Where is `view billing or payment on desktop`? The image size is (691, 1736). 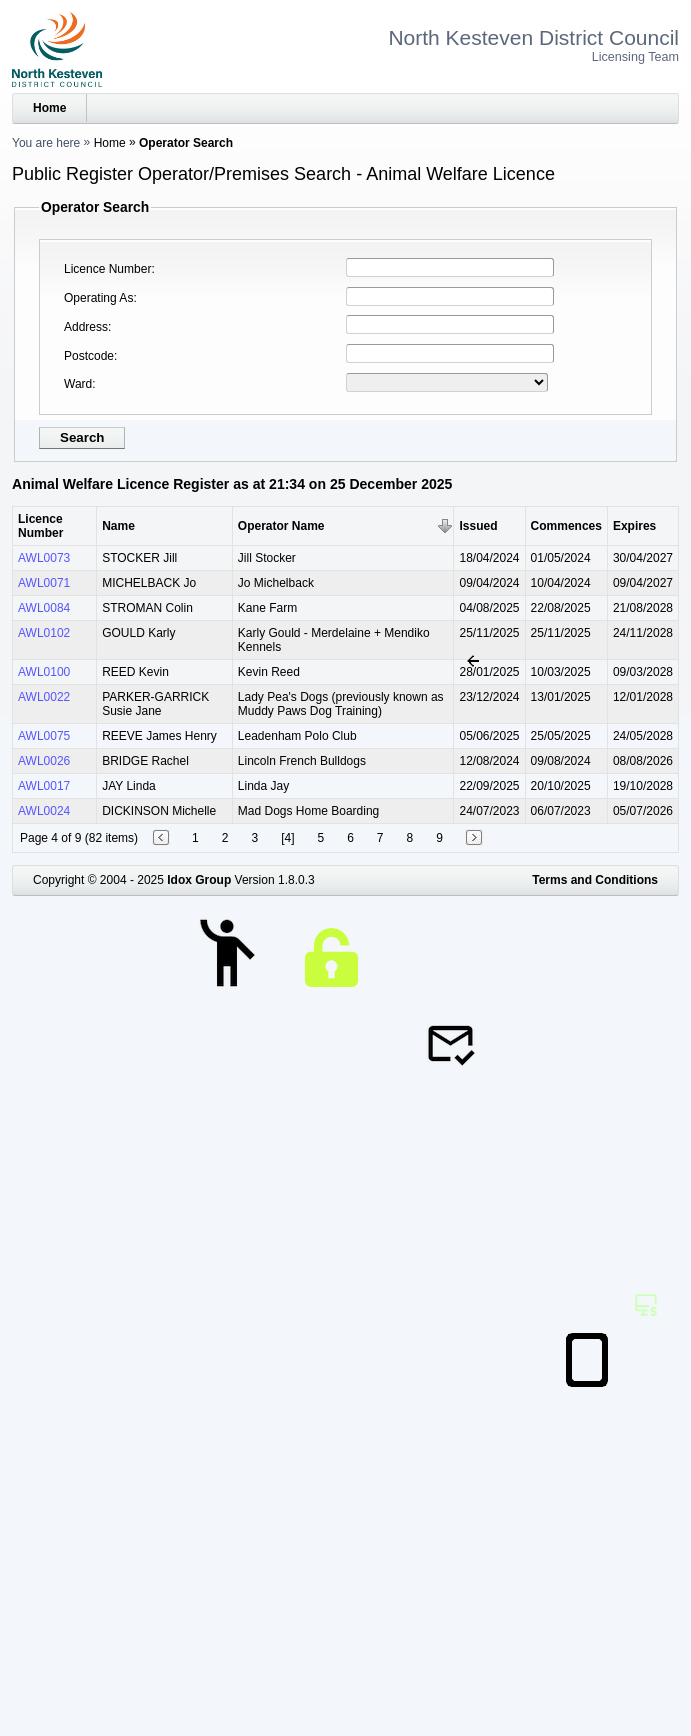
view billing or payment on desktop is located at coordinates (646, 1305).